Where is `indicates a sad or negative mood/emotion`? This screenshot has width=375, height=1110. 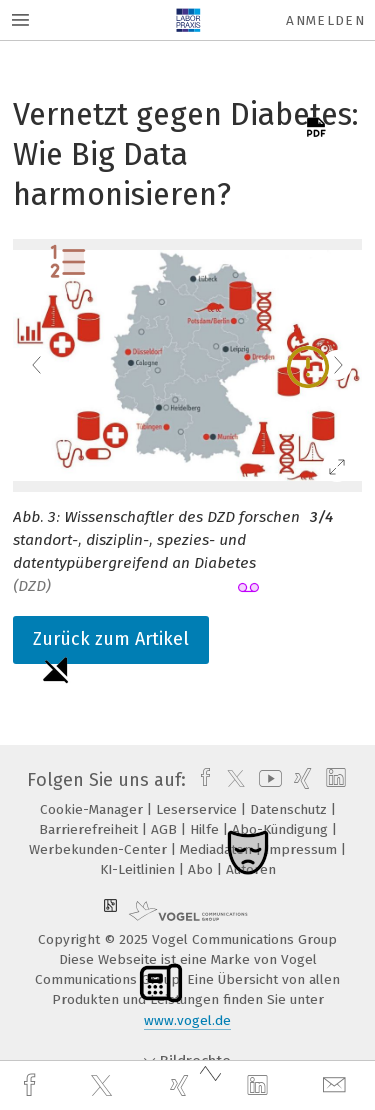 indicates a sad or negative mood/emotion is located at coordinates (248, 851).